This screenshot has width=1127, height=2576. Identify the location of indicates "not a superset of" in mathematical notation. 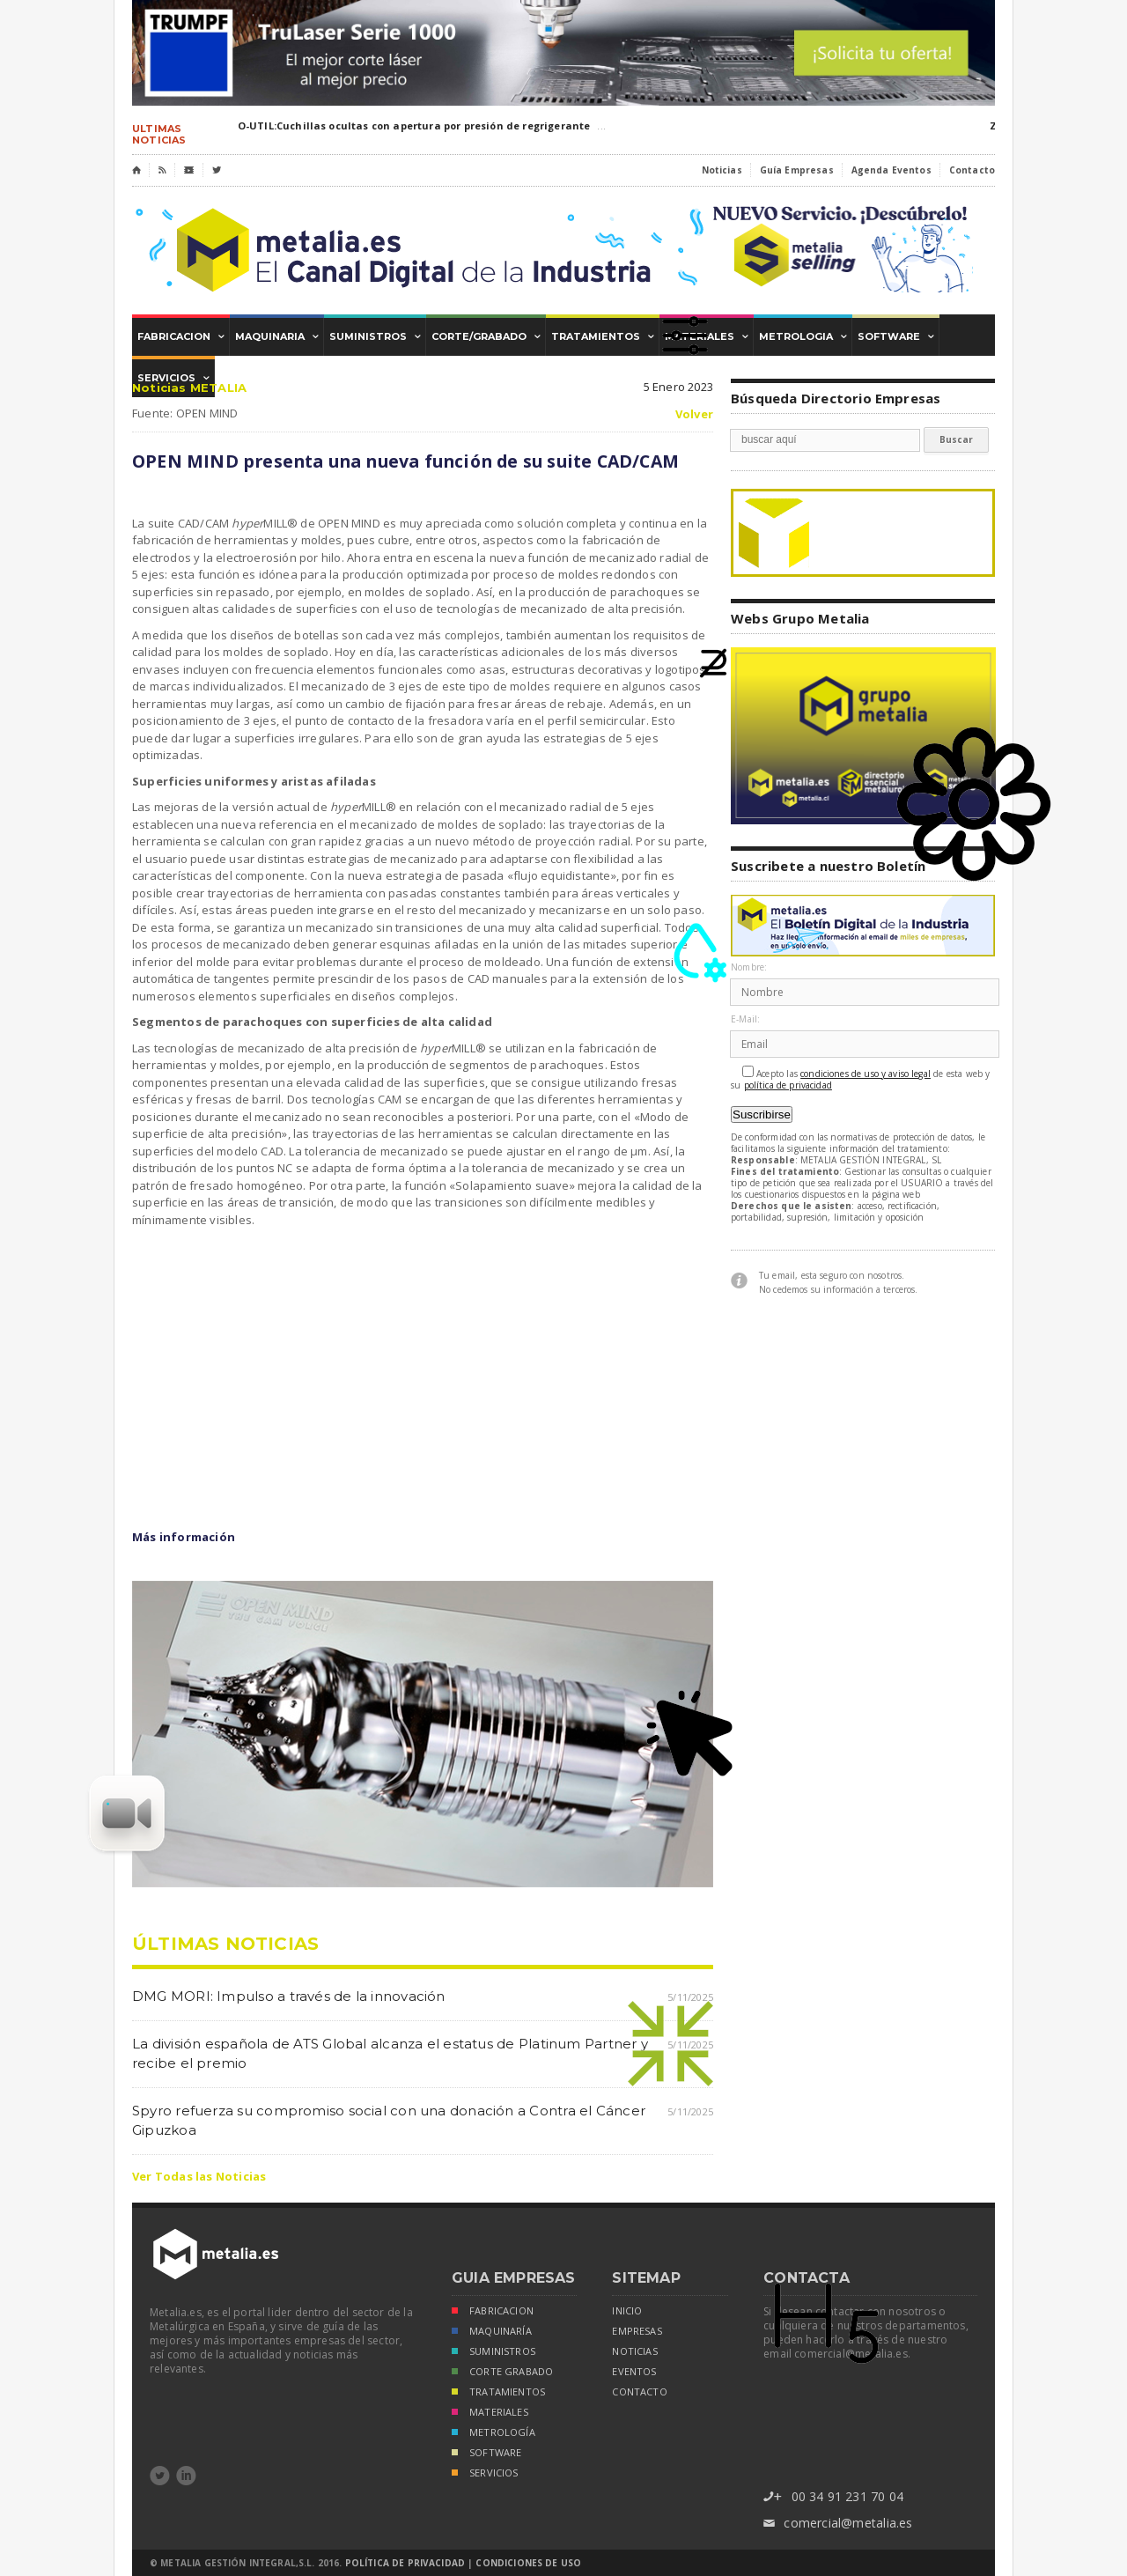
(713, 663).